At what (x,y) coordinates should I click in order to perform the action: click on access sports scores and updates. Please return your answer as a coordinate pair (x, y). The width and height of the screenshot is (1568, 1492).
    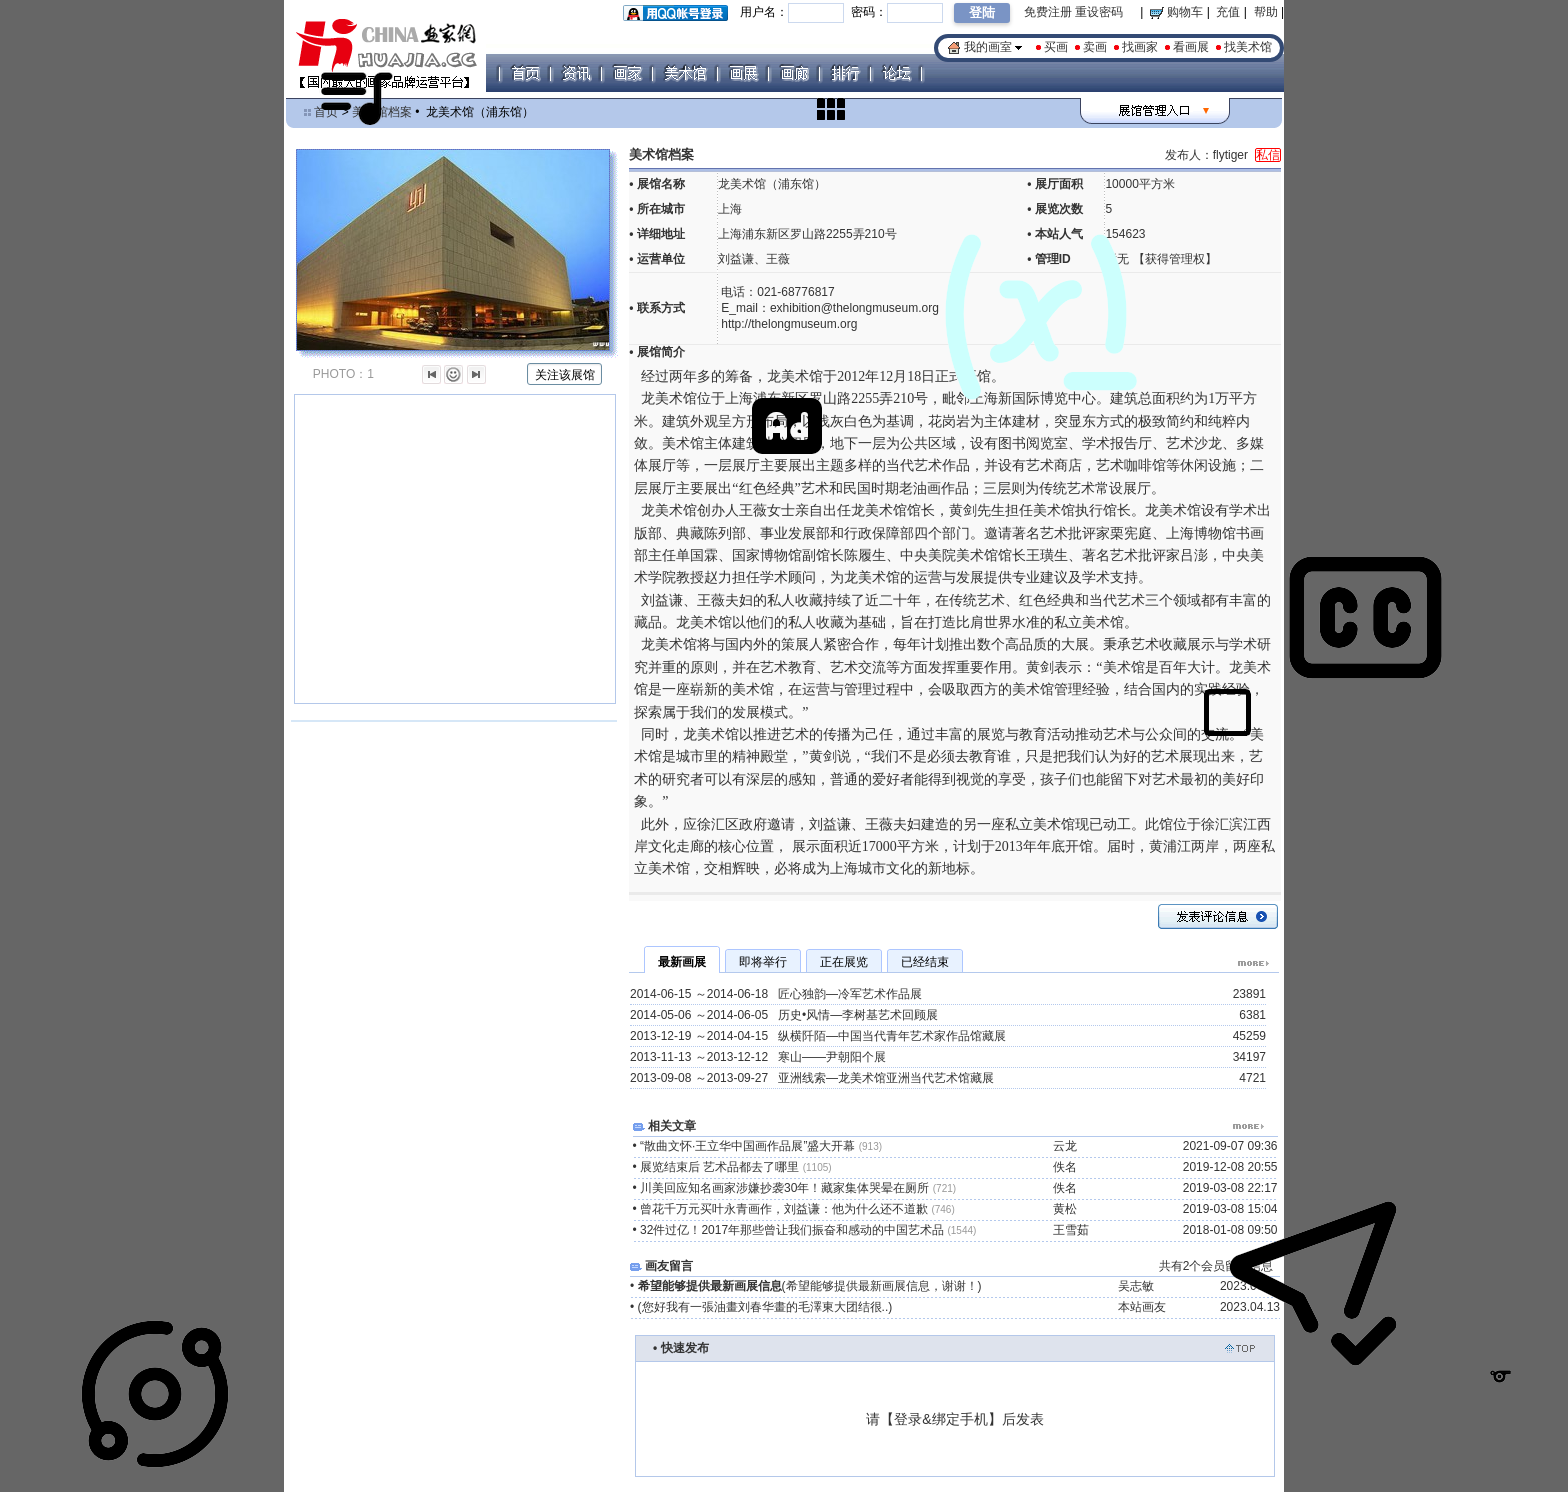
    Looking at the image, I should click on (1500, 1376).